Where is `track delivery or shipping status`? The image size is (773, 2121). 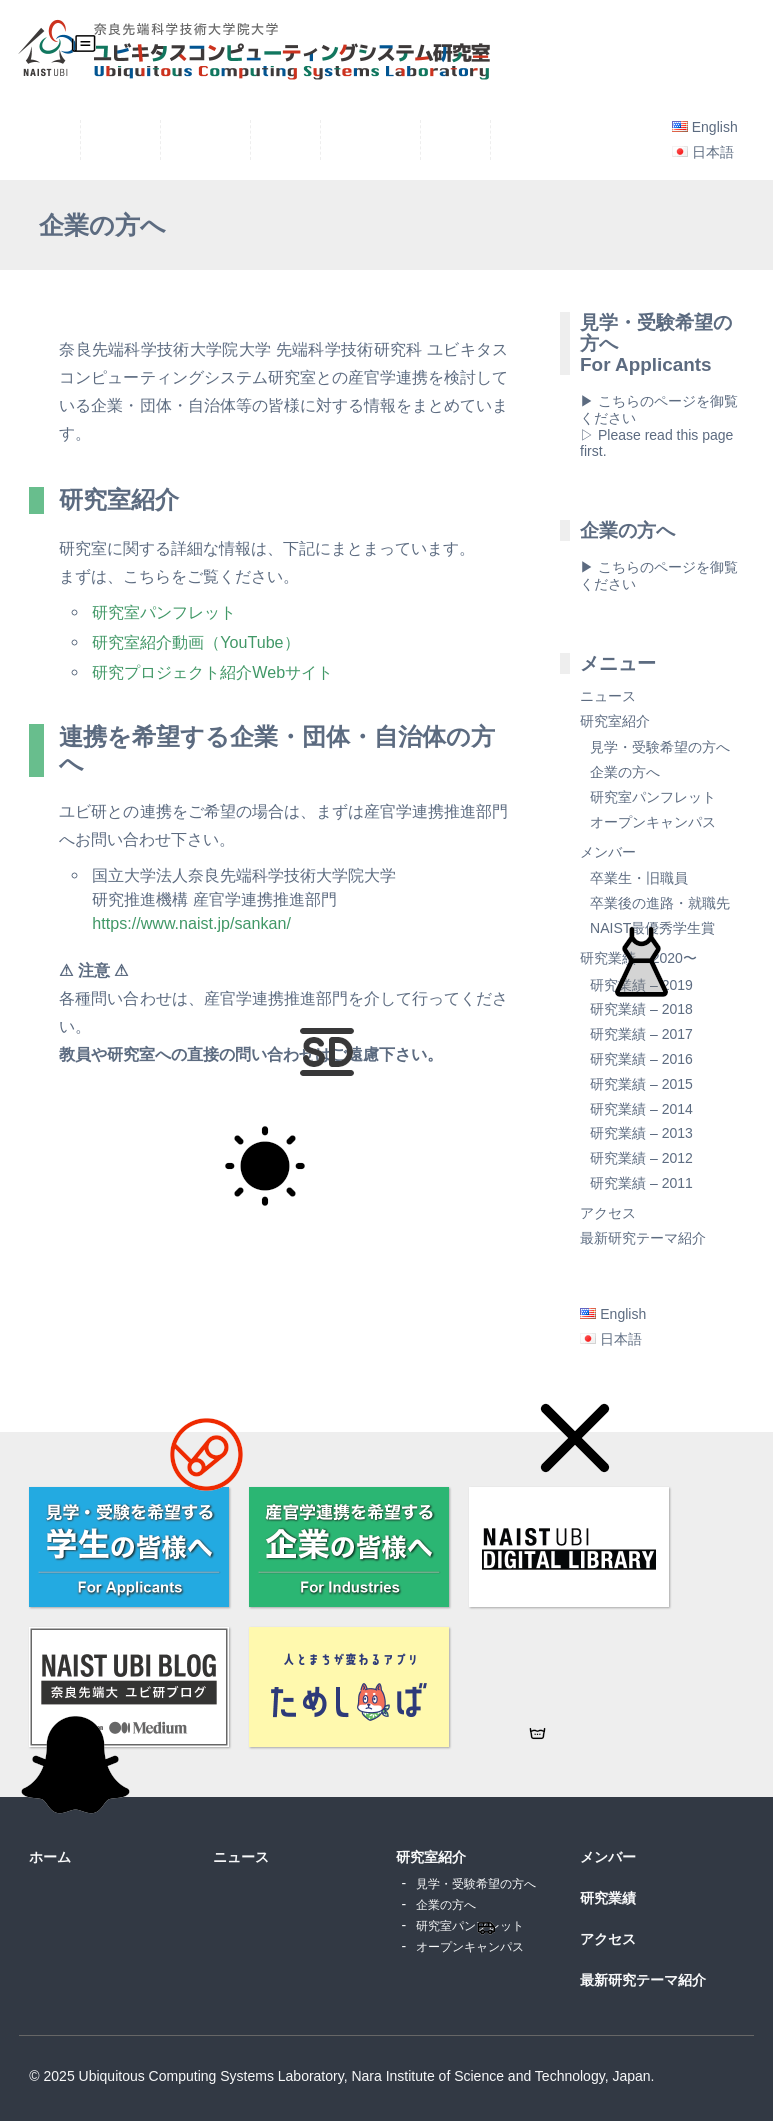 track delivery or shipping status is located at coordinates (486, 1928).